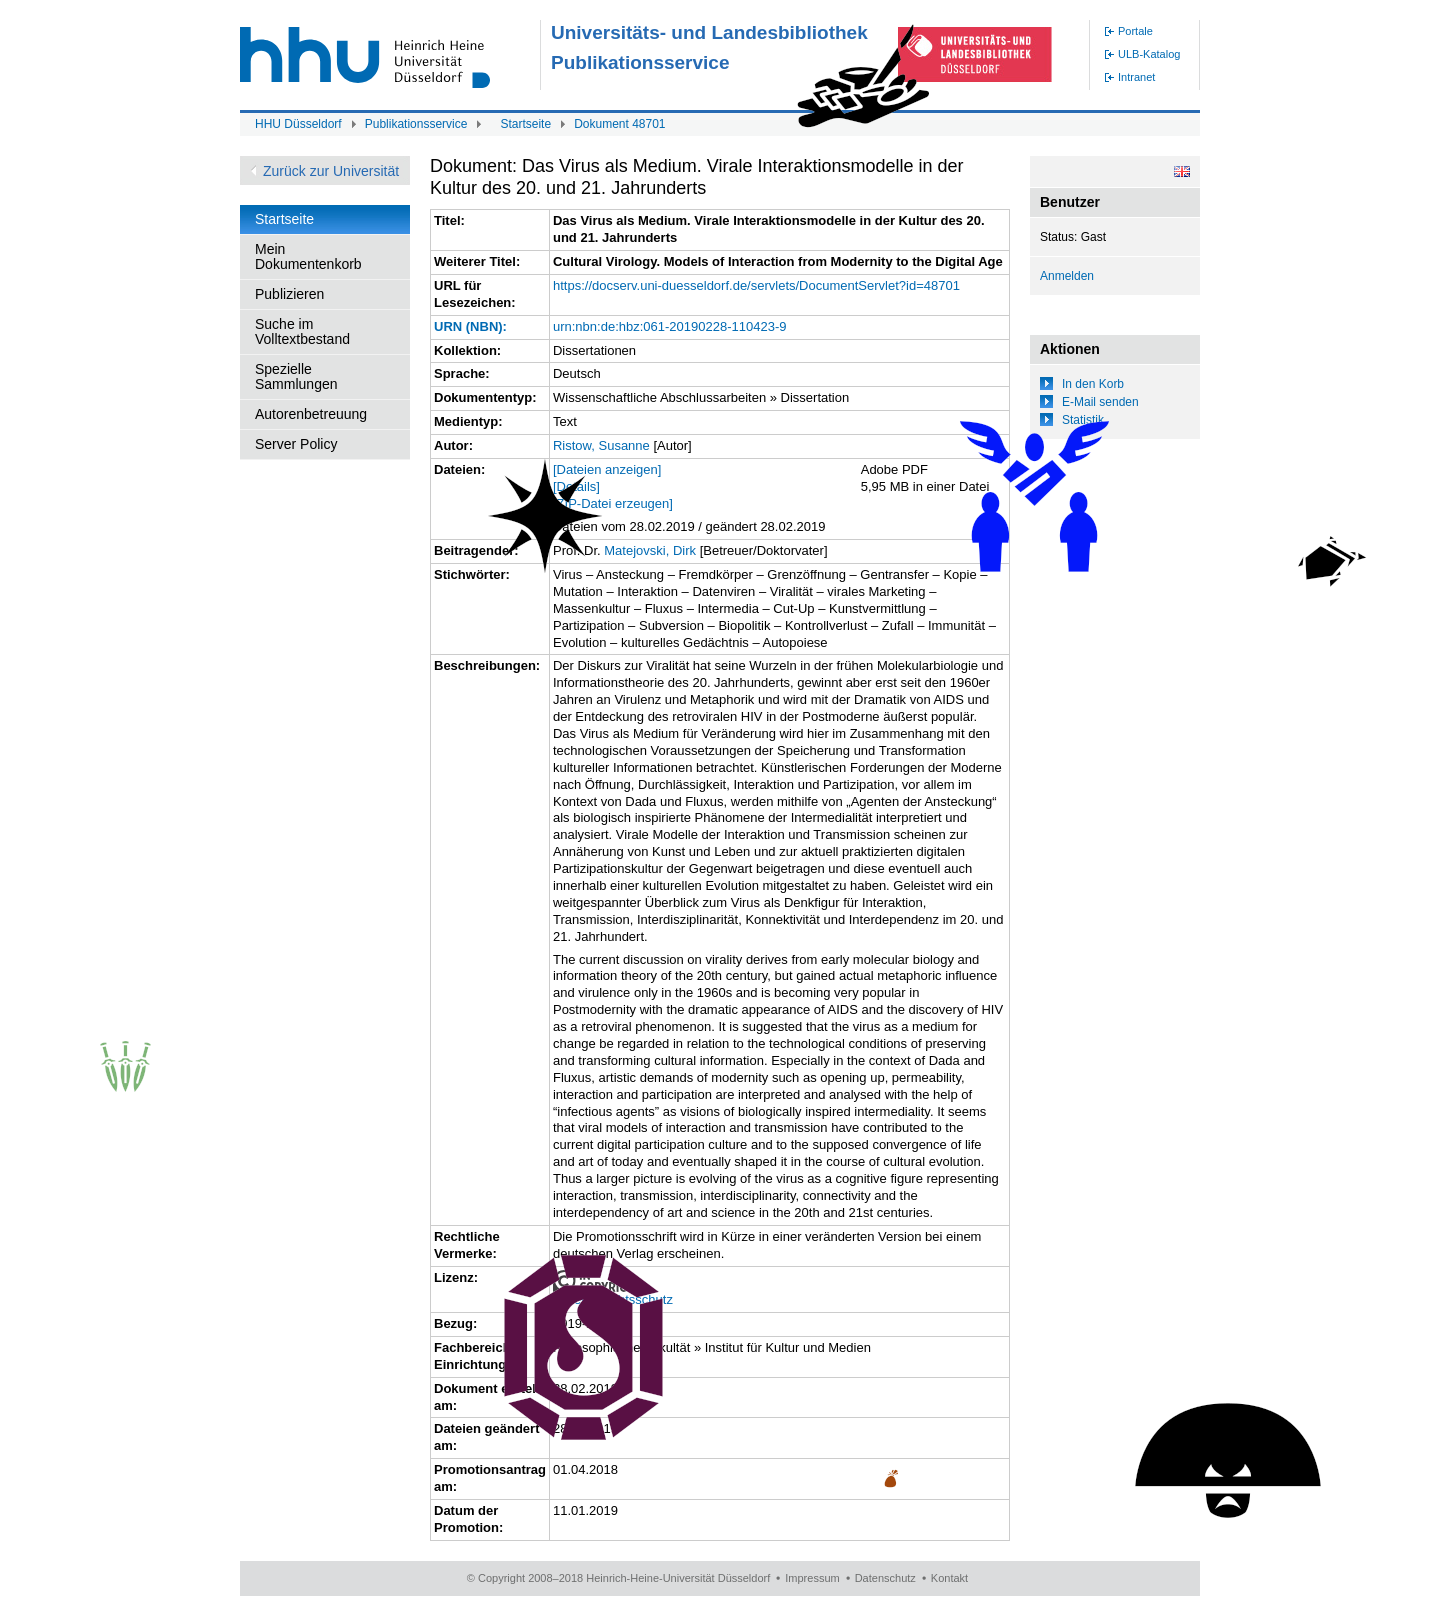  I want to click on the lovers tarot card in a fortune telling or divination app, so click(1034, 497).